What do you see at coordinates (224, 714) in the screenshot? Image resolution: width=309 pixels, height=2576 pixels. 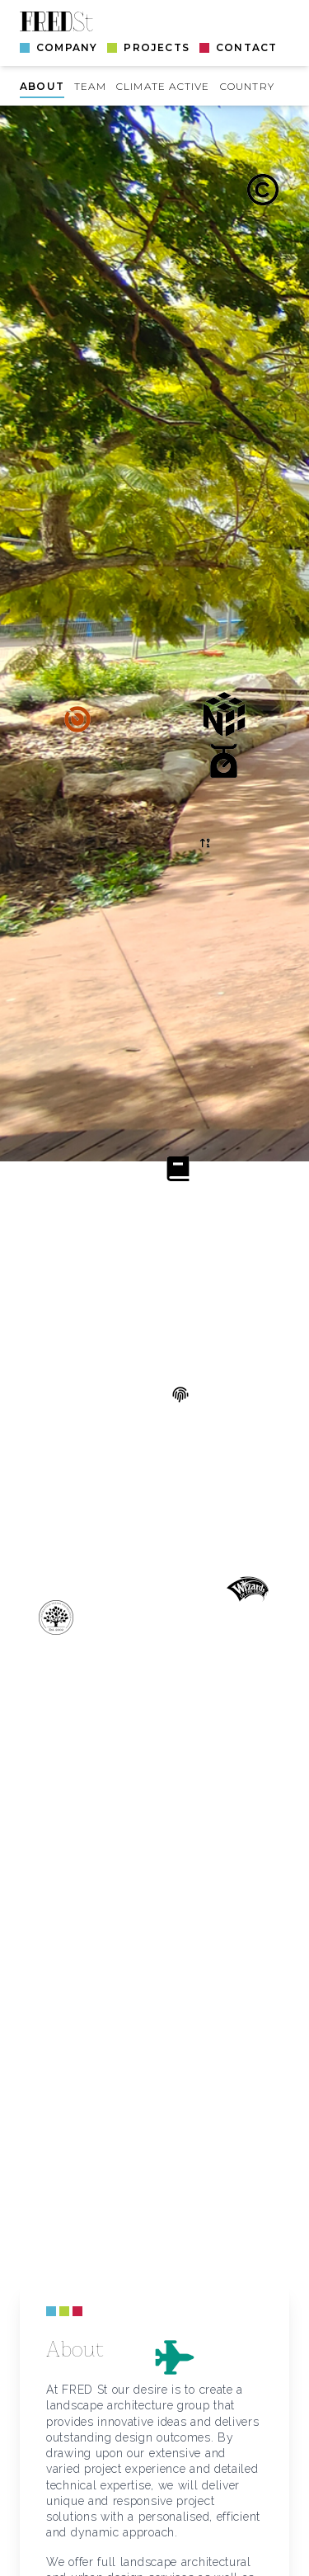 I see `NumPy library or package integration` at bounding box center [224, 714].